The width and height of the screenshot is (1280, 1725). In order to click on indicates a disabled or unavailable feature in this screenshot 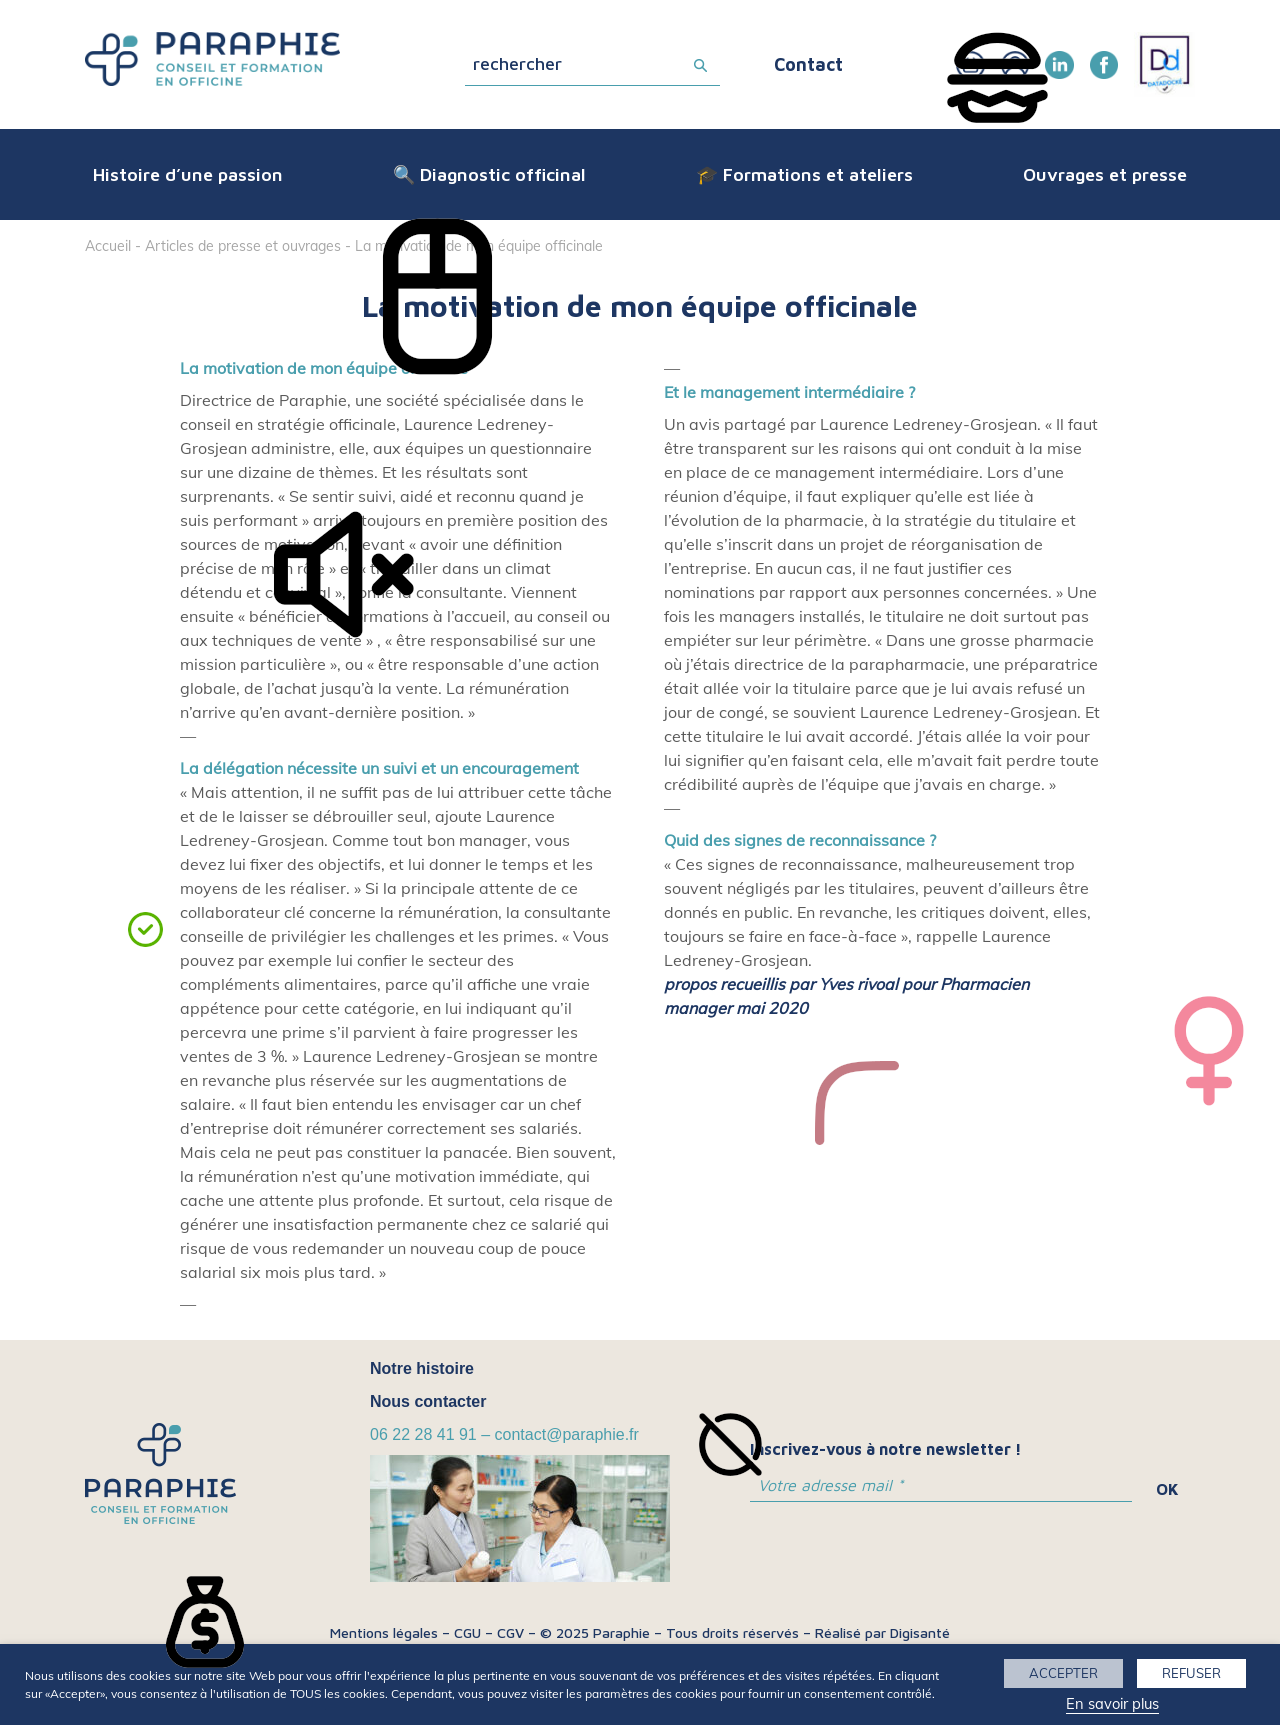, I will do `click(730, 1444)`.